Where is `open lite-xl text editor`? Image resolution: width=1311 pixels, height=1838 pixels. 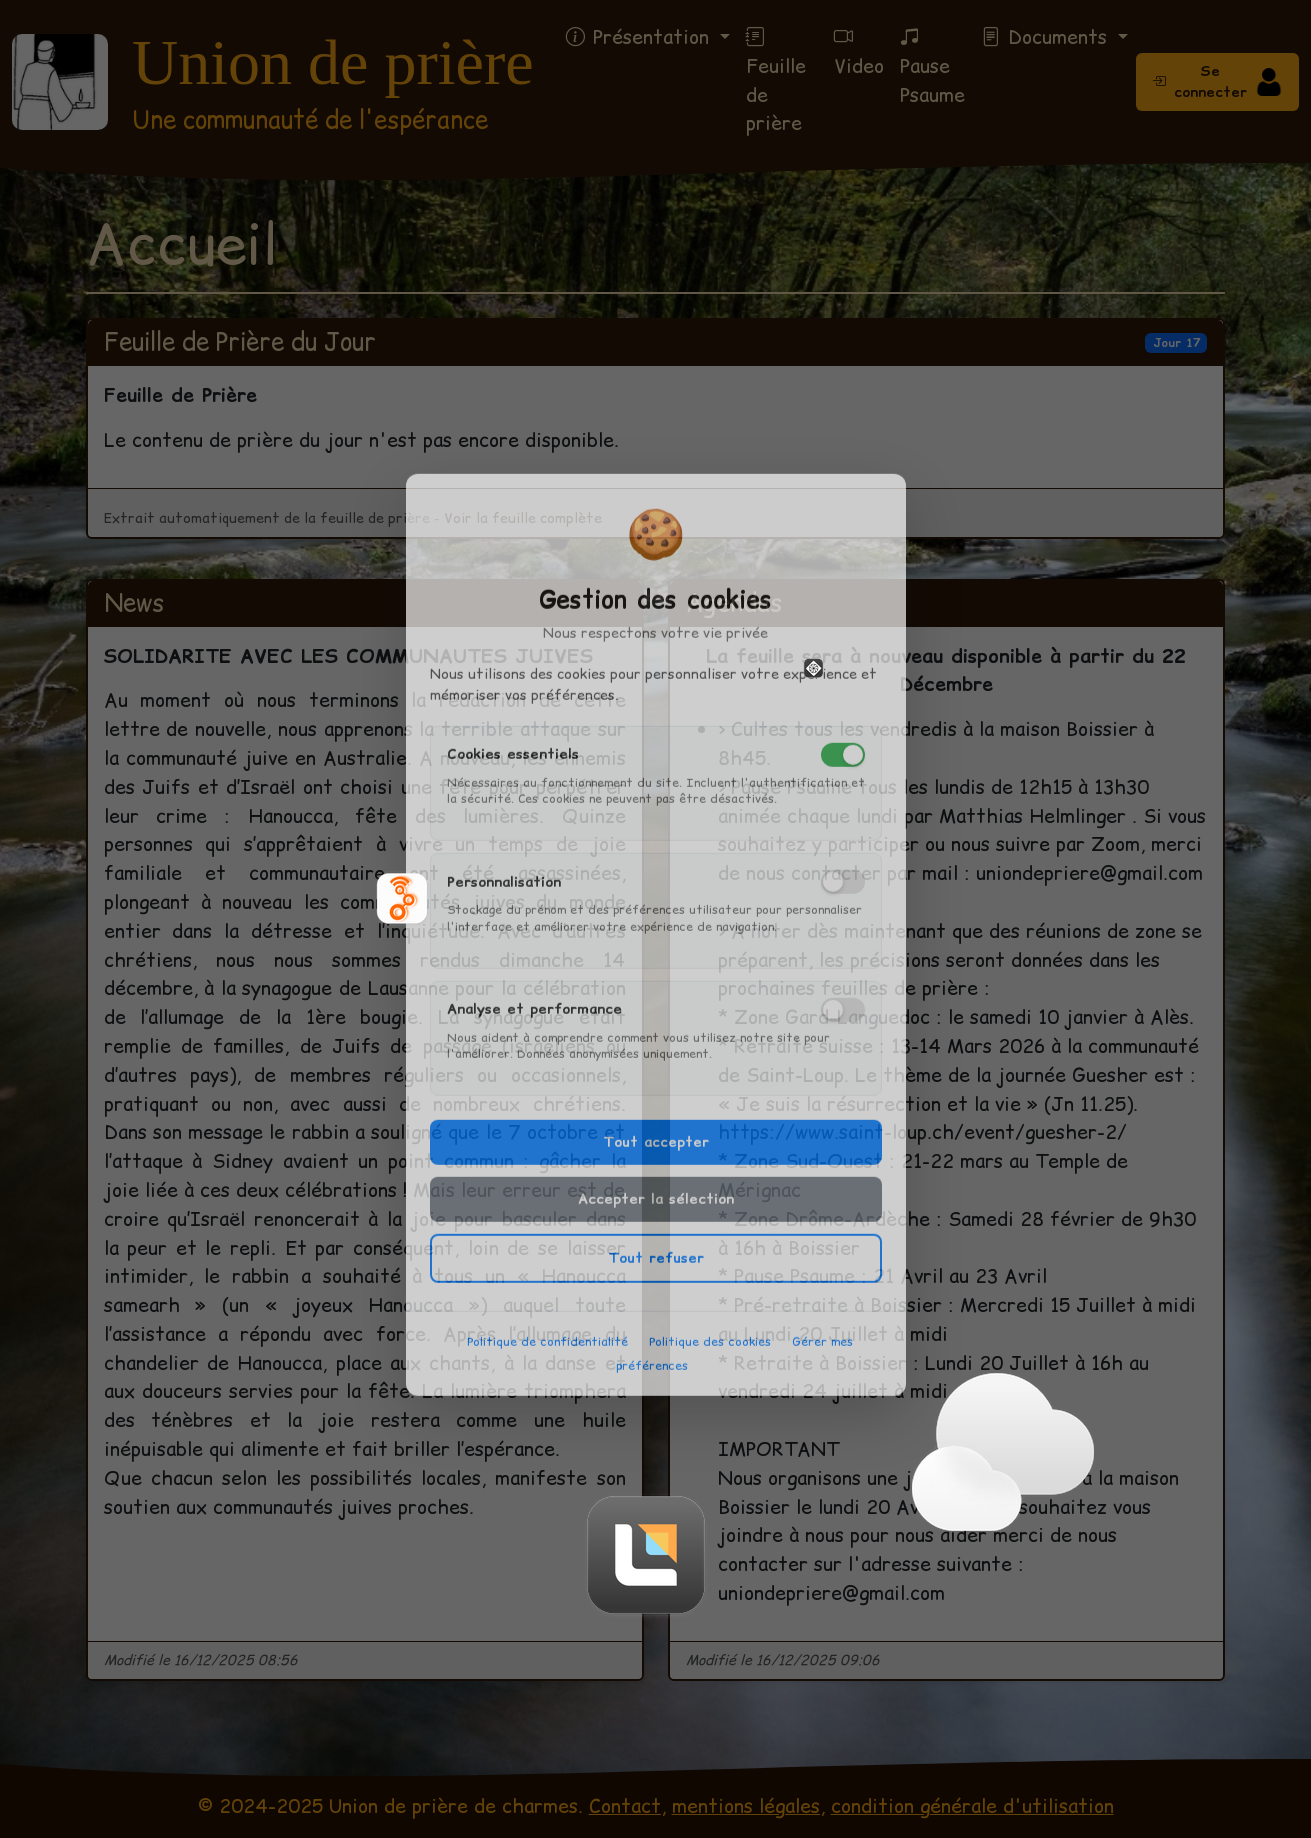
open lite-xl text editor is located at coordinates (646, 1555).